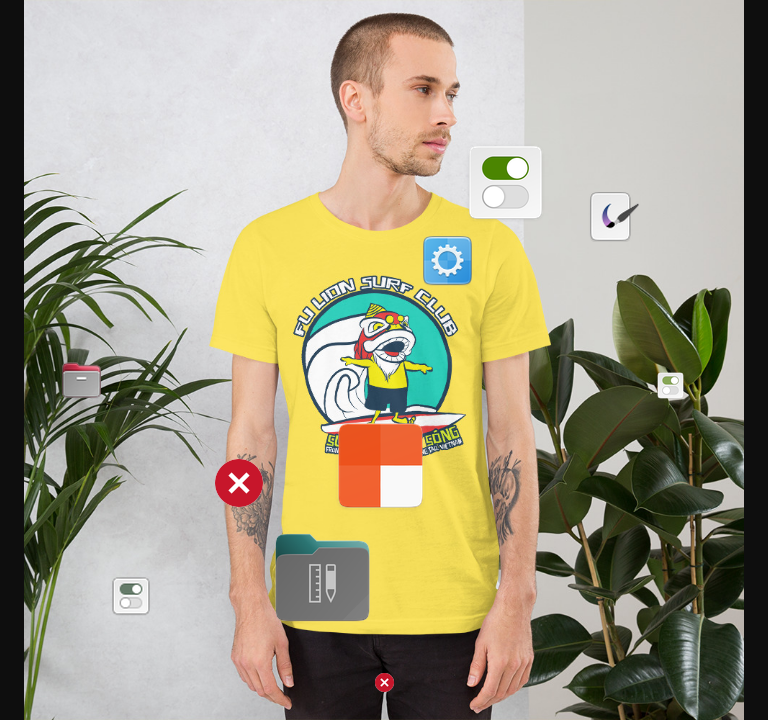 This screenshot has width=768, height=720. What do you see at coordinates (239, 483) in the screenshot?
I see `close the current window or dialog` at bounding box center [239, 483].